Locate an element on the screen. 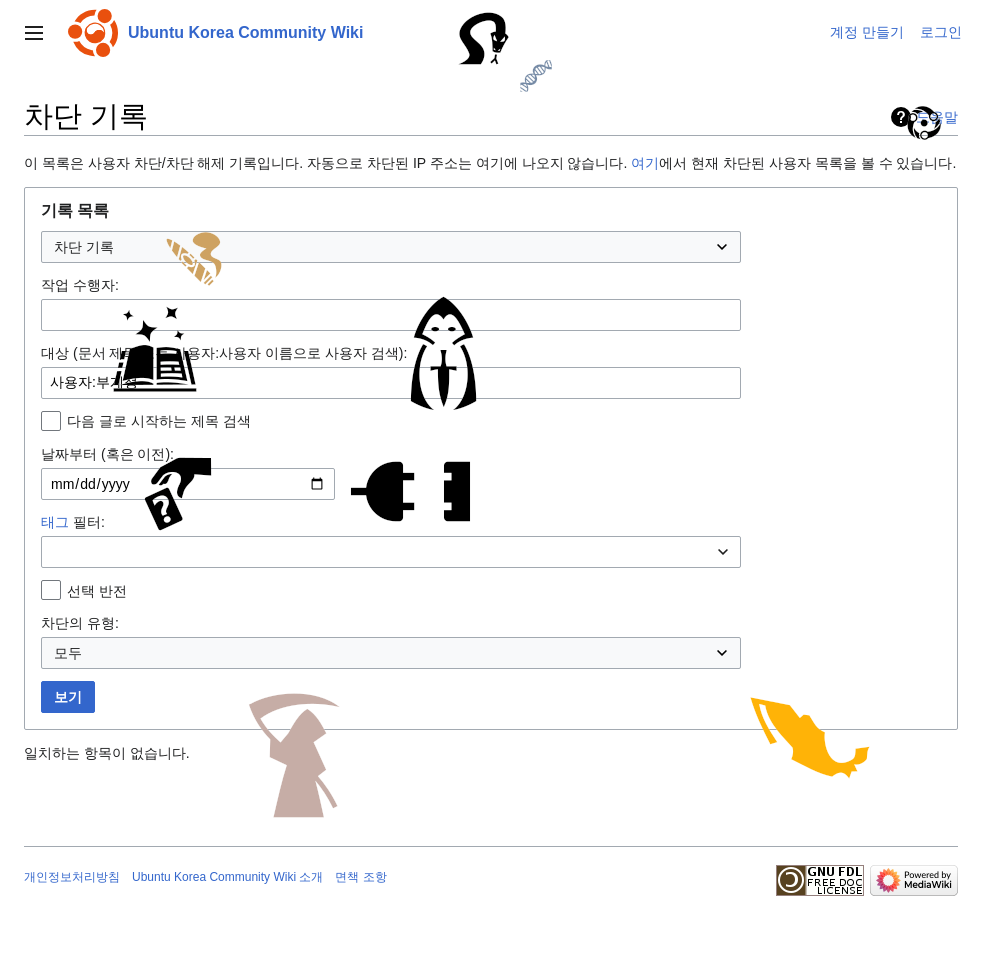  stealth or rogue character class selection is located at coordinates (444, 354).